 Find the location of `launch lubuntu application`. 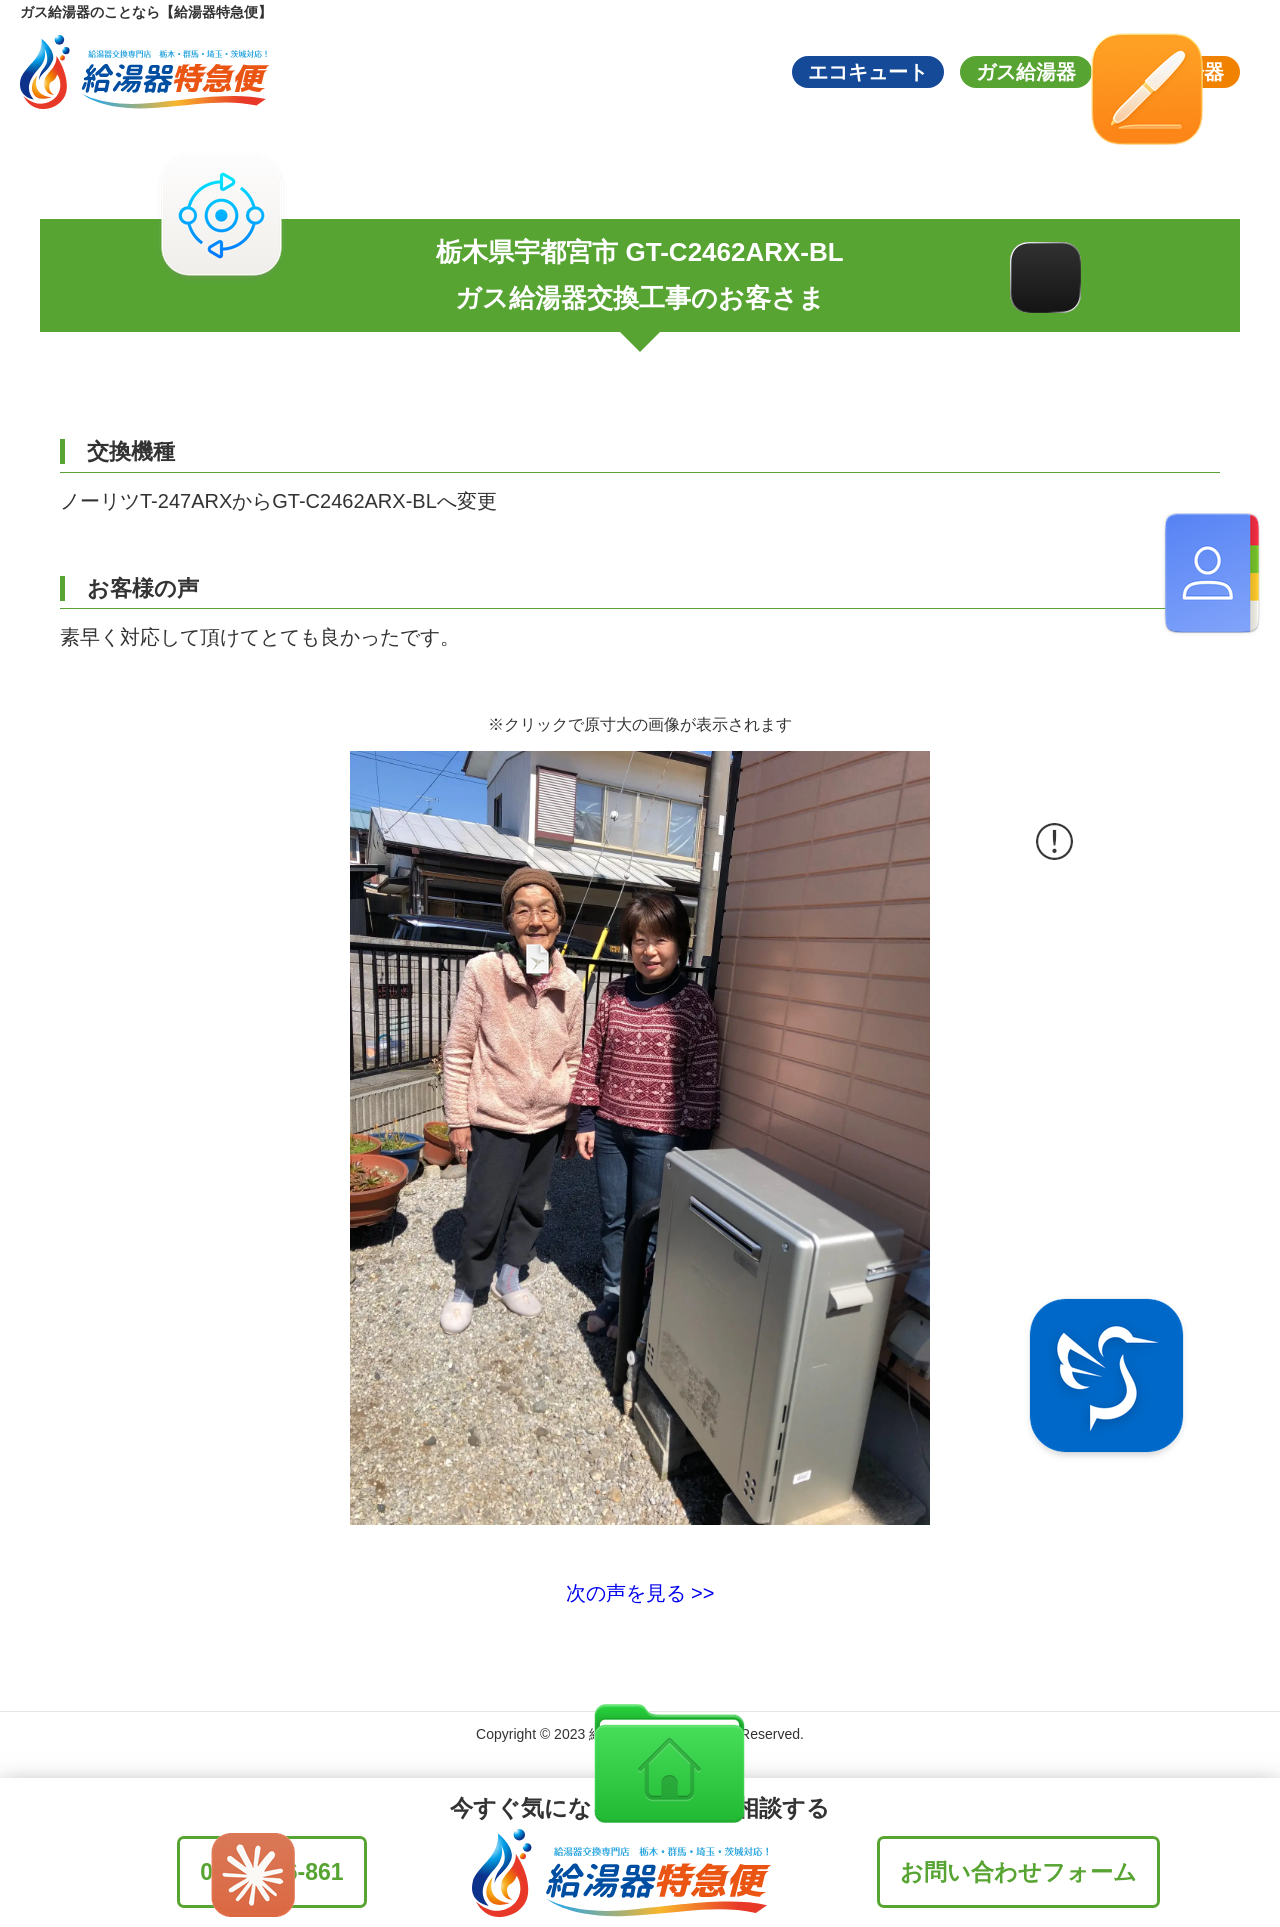

launch lubuntu application is located at coordinates (1106, 1375).